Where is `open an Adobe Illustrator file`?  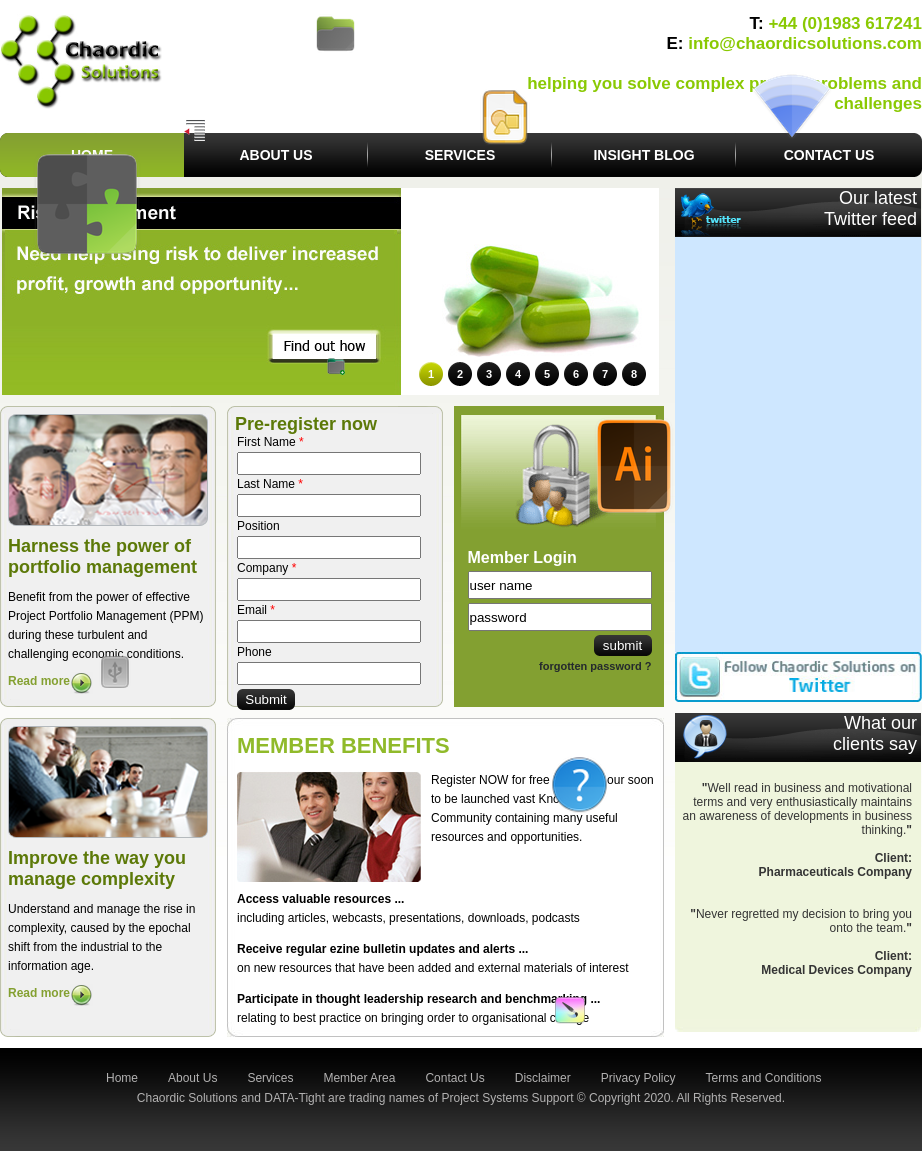 open an Adobe Illustrator file is located at coordinates (634, 466).